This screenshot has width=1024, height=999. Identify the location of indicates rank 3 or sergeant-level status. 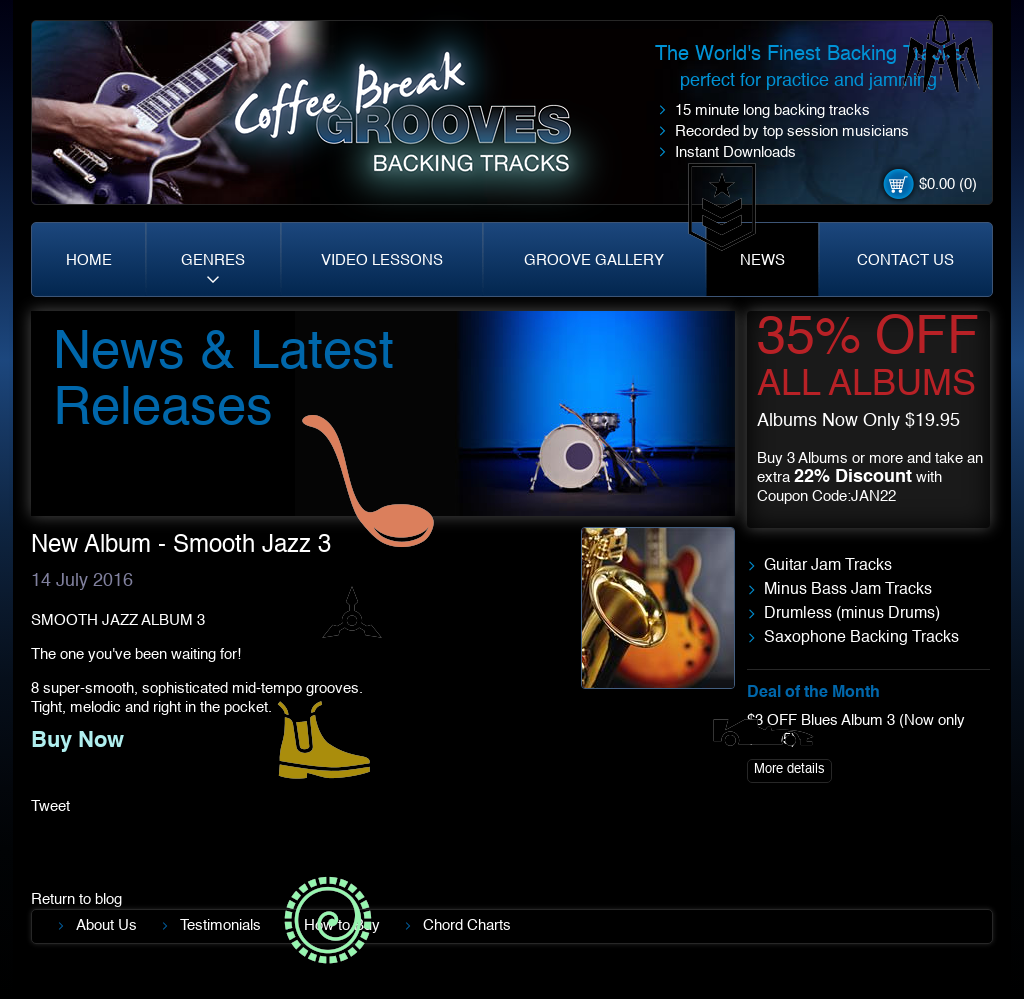
(722, 207).